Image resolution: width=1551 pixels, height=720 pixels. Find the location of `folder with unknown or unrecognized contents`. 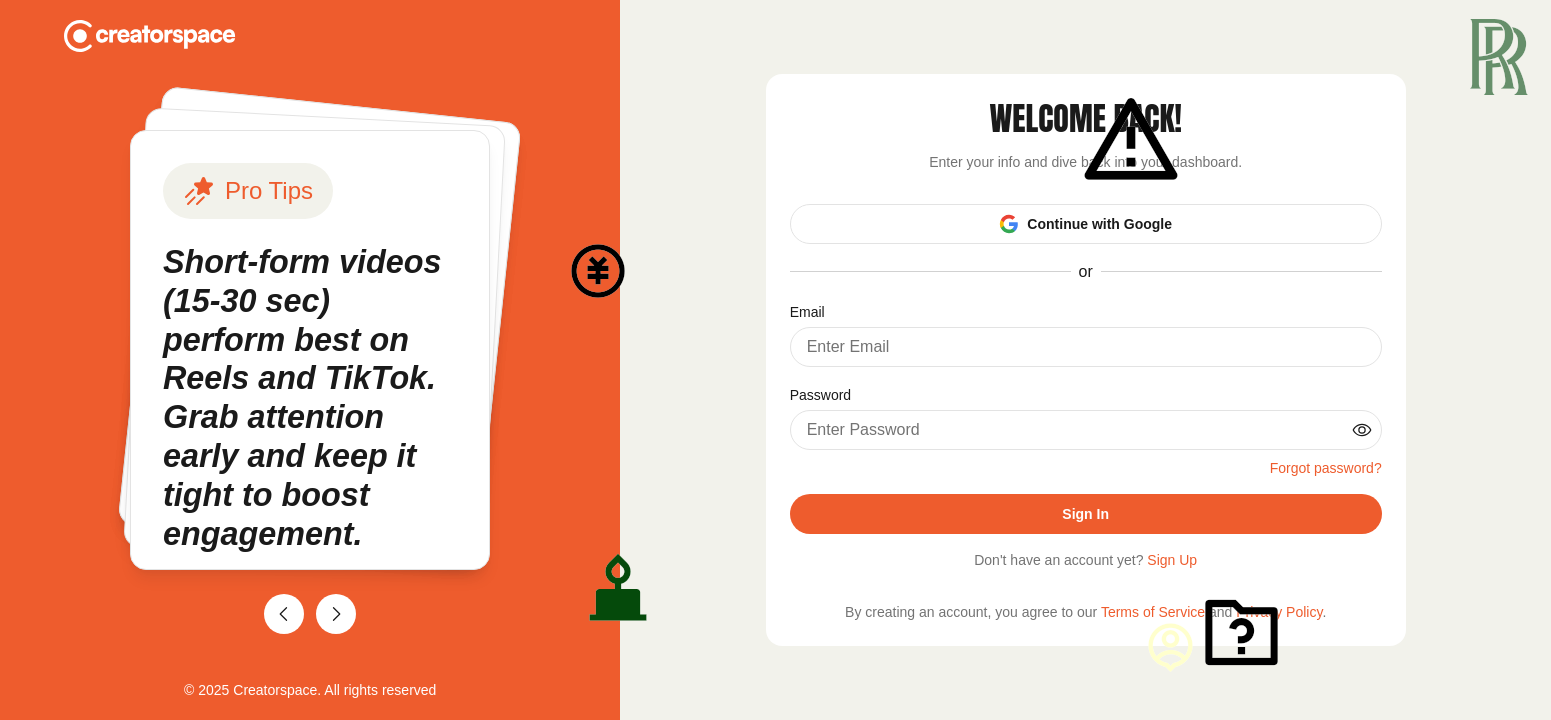

folder with unknown or unrecognized contents is located at coordinates (1241, 632).